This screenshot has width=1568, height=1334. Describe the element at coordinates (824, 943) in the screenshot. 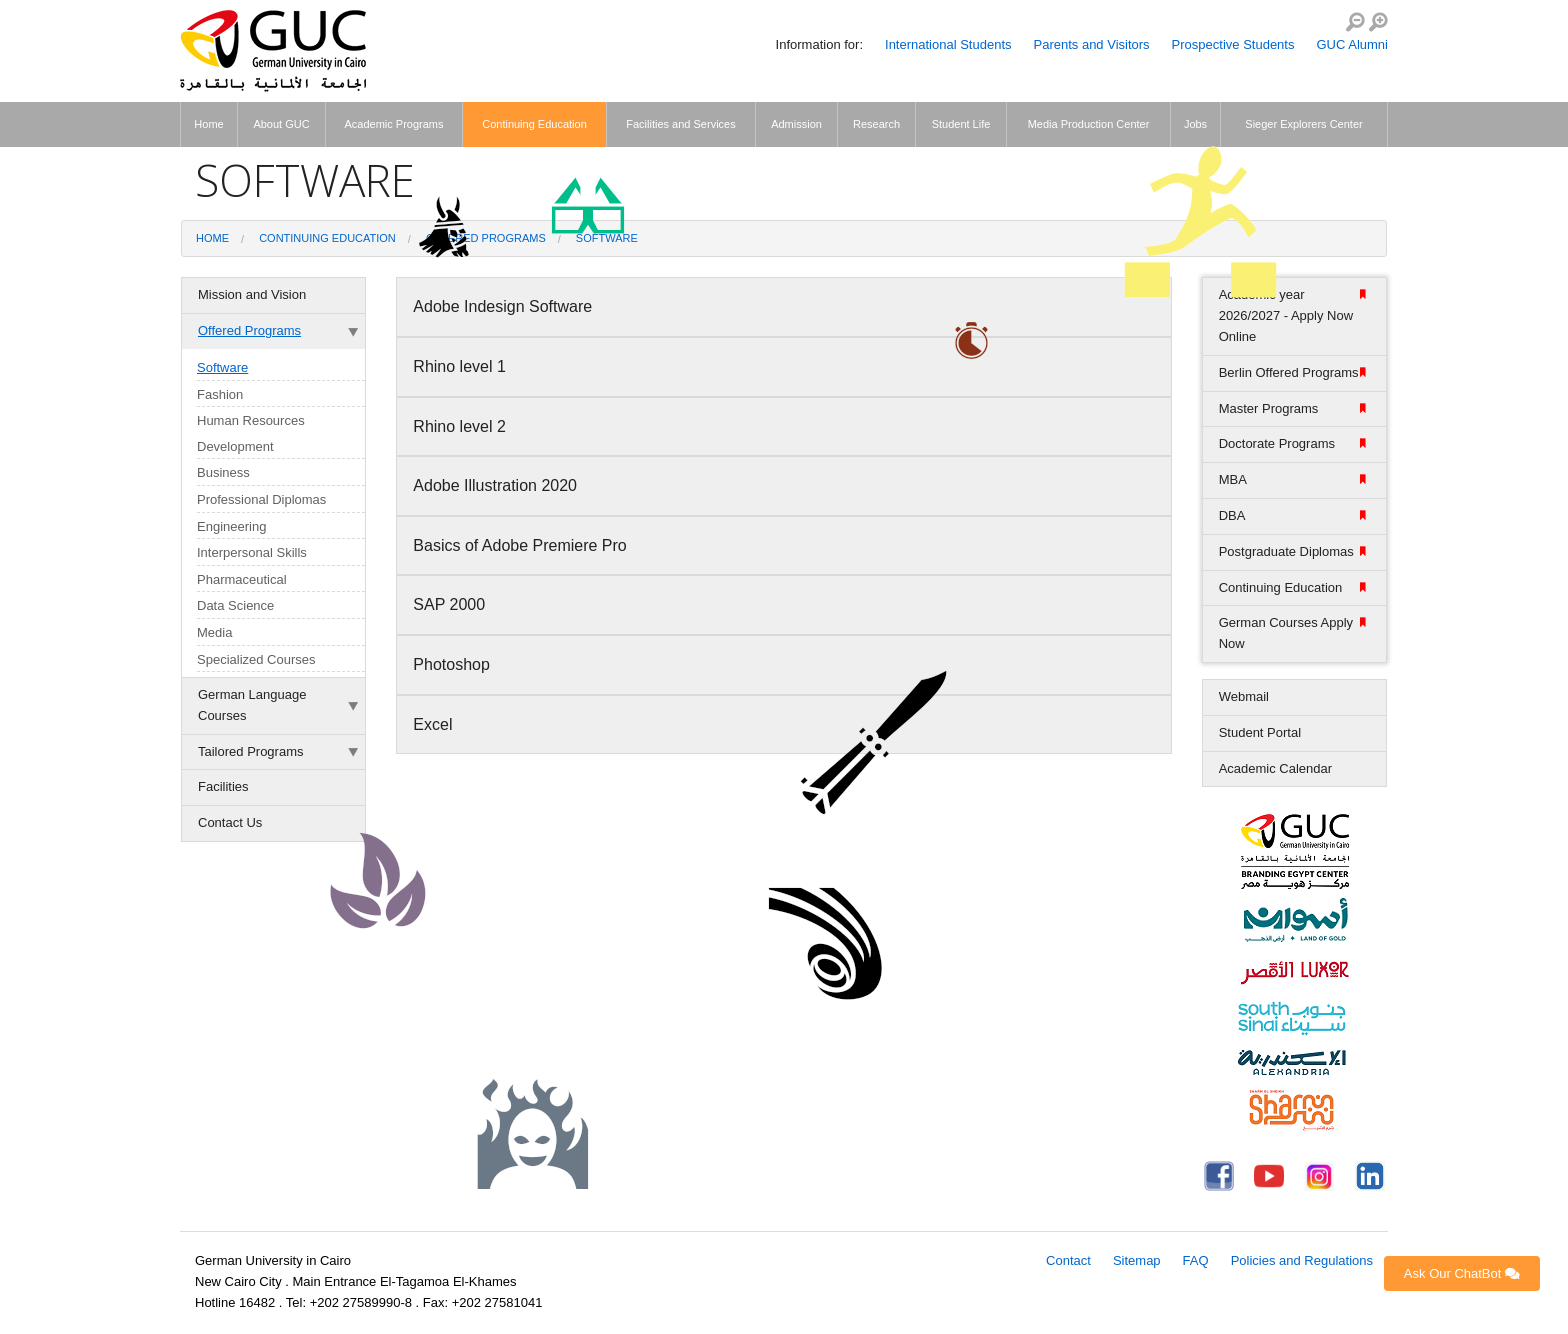

I see `indicates loading or processing in progress` at that location.